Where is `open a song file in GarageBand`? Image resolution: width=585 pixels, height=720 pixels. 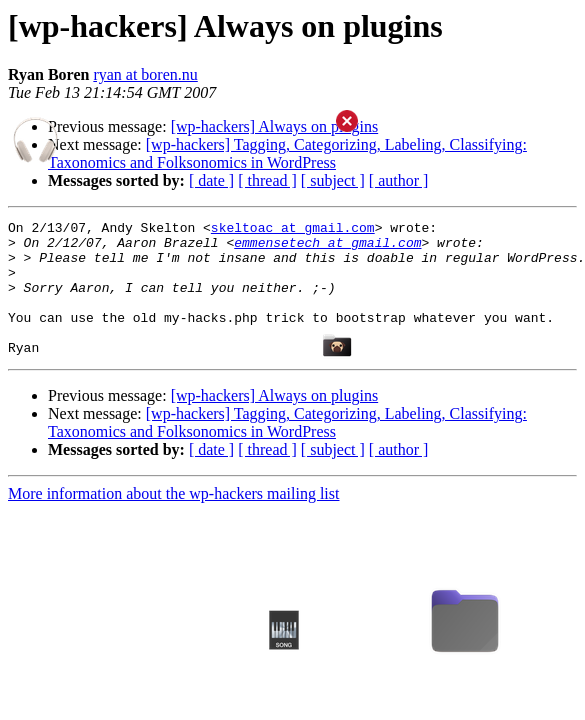
open a song file in GarageBand is located at coordinates (284, 631).